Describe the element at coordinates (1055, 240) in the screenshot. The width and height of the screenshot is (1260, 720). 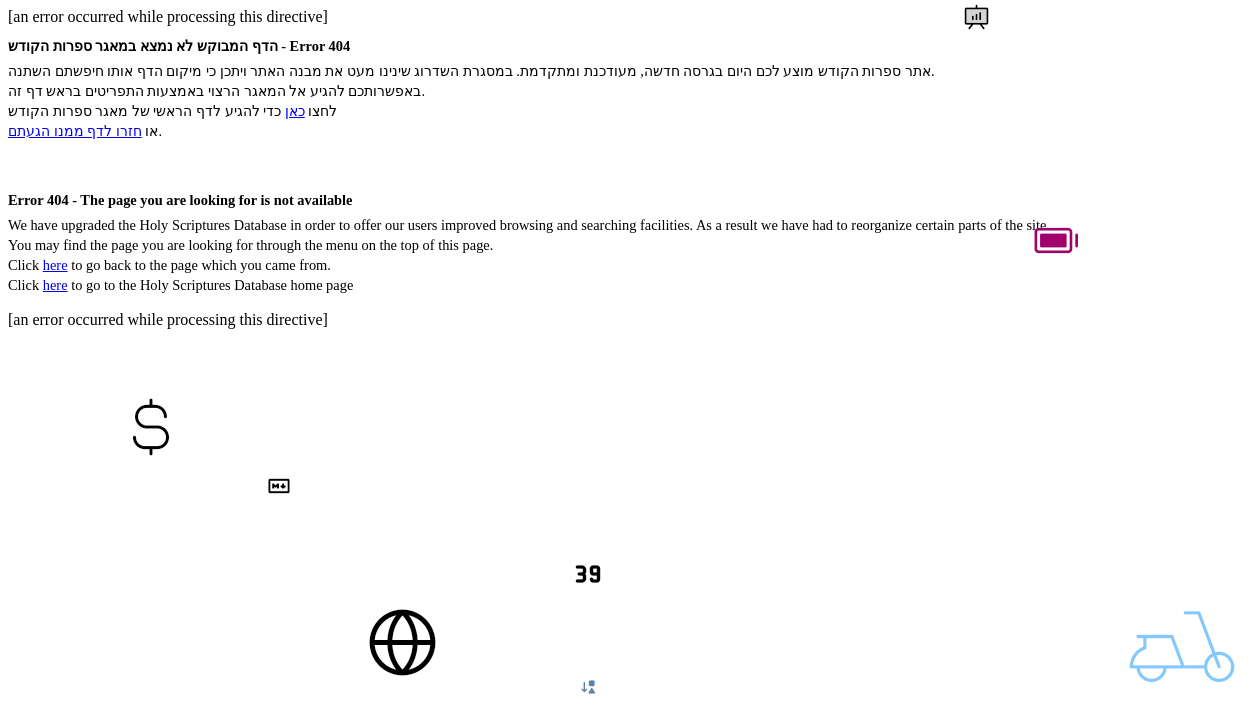
I see `indicates battery is fully charged` at that location.